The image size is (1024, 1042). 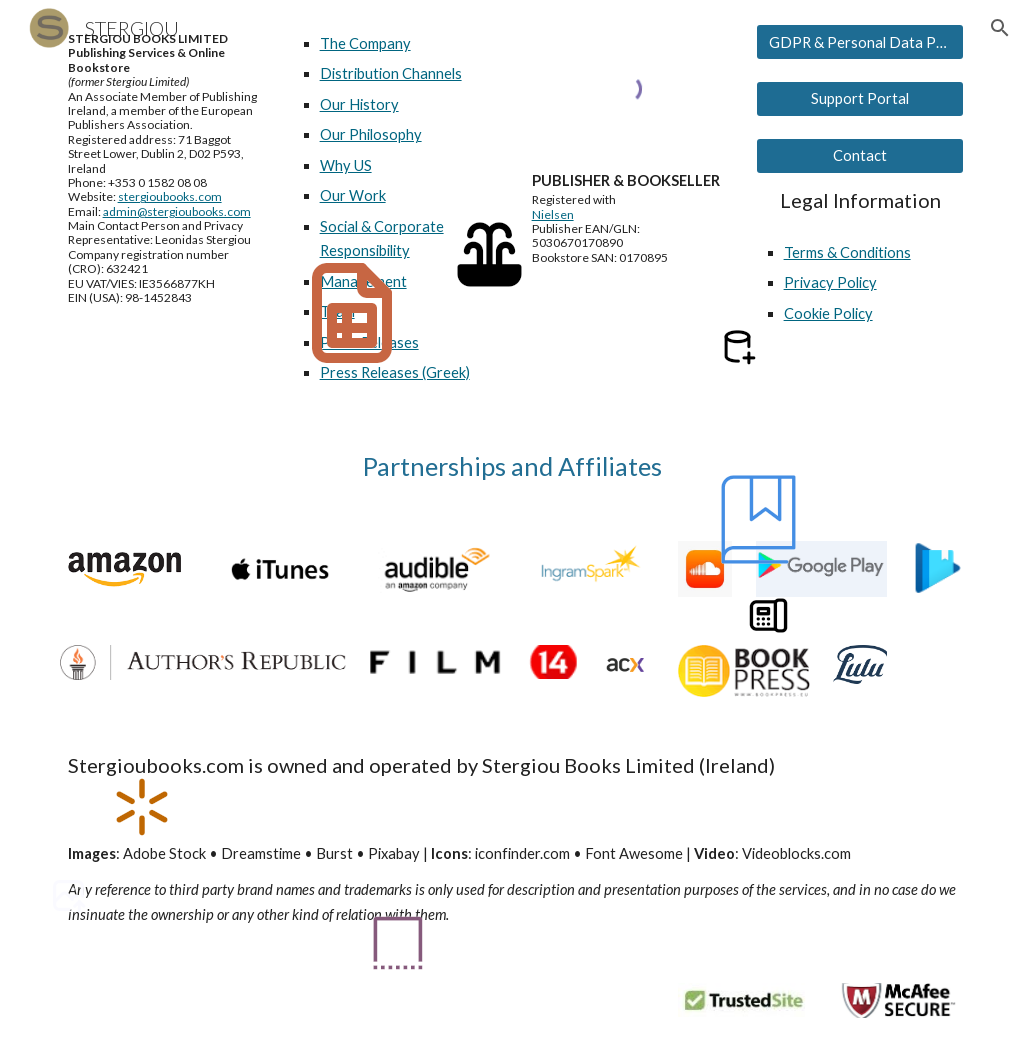 What do you see at coordinates (68, 895) in the screenshot?
I see `upload a photo` at bounding box center [68, 895].